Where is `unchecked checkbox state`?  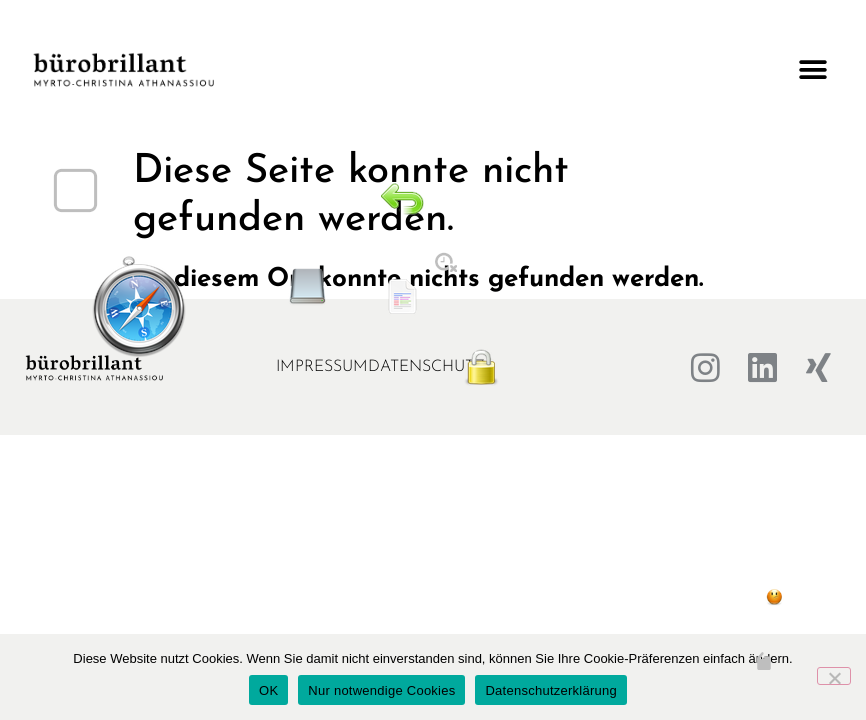 unchecked checkbox state is located at coordinates (75, 190).